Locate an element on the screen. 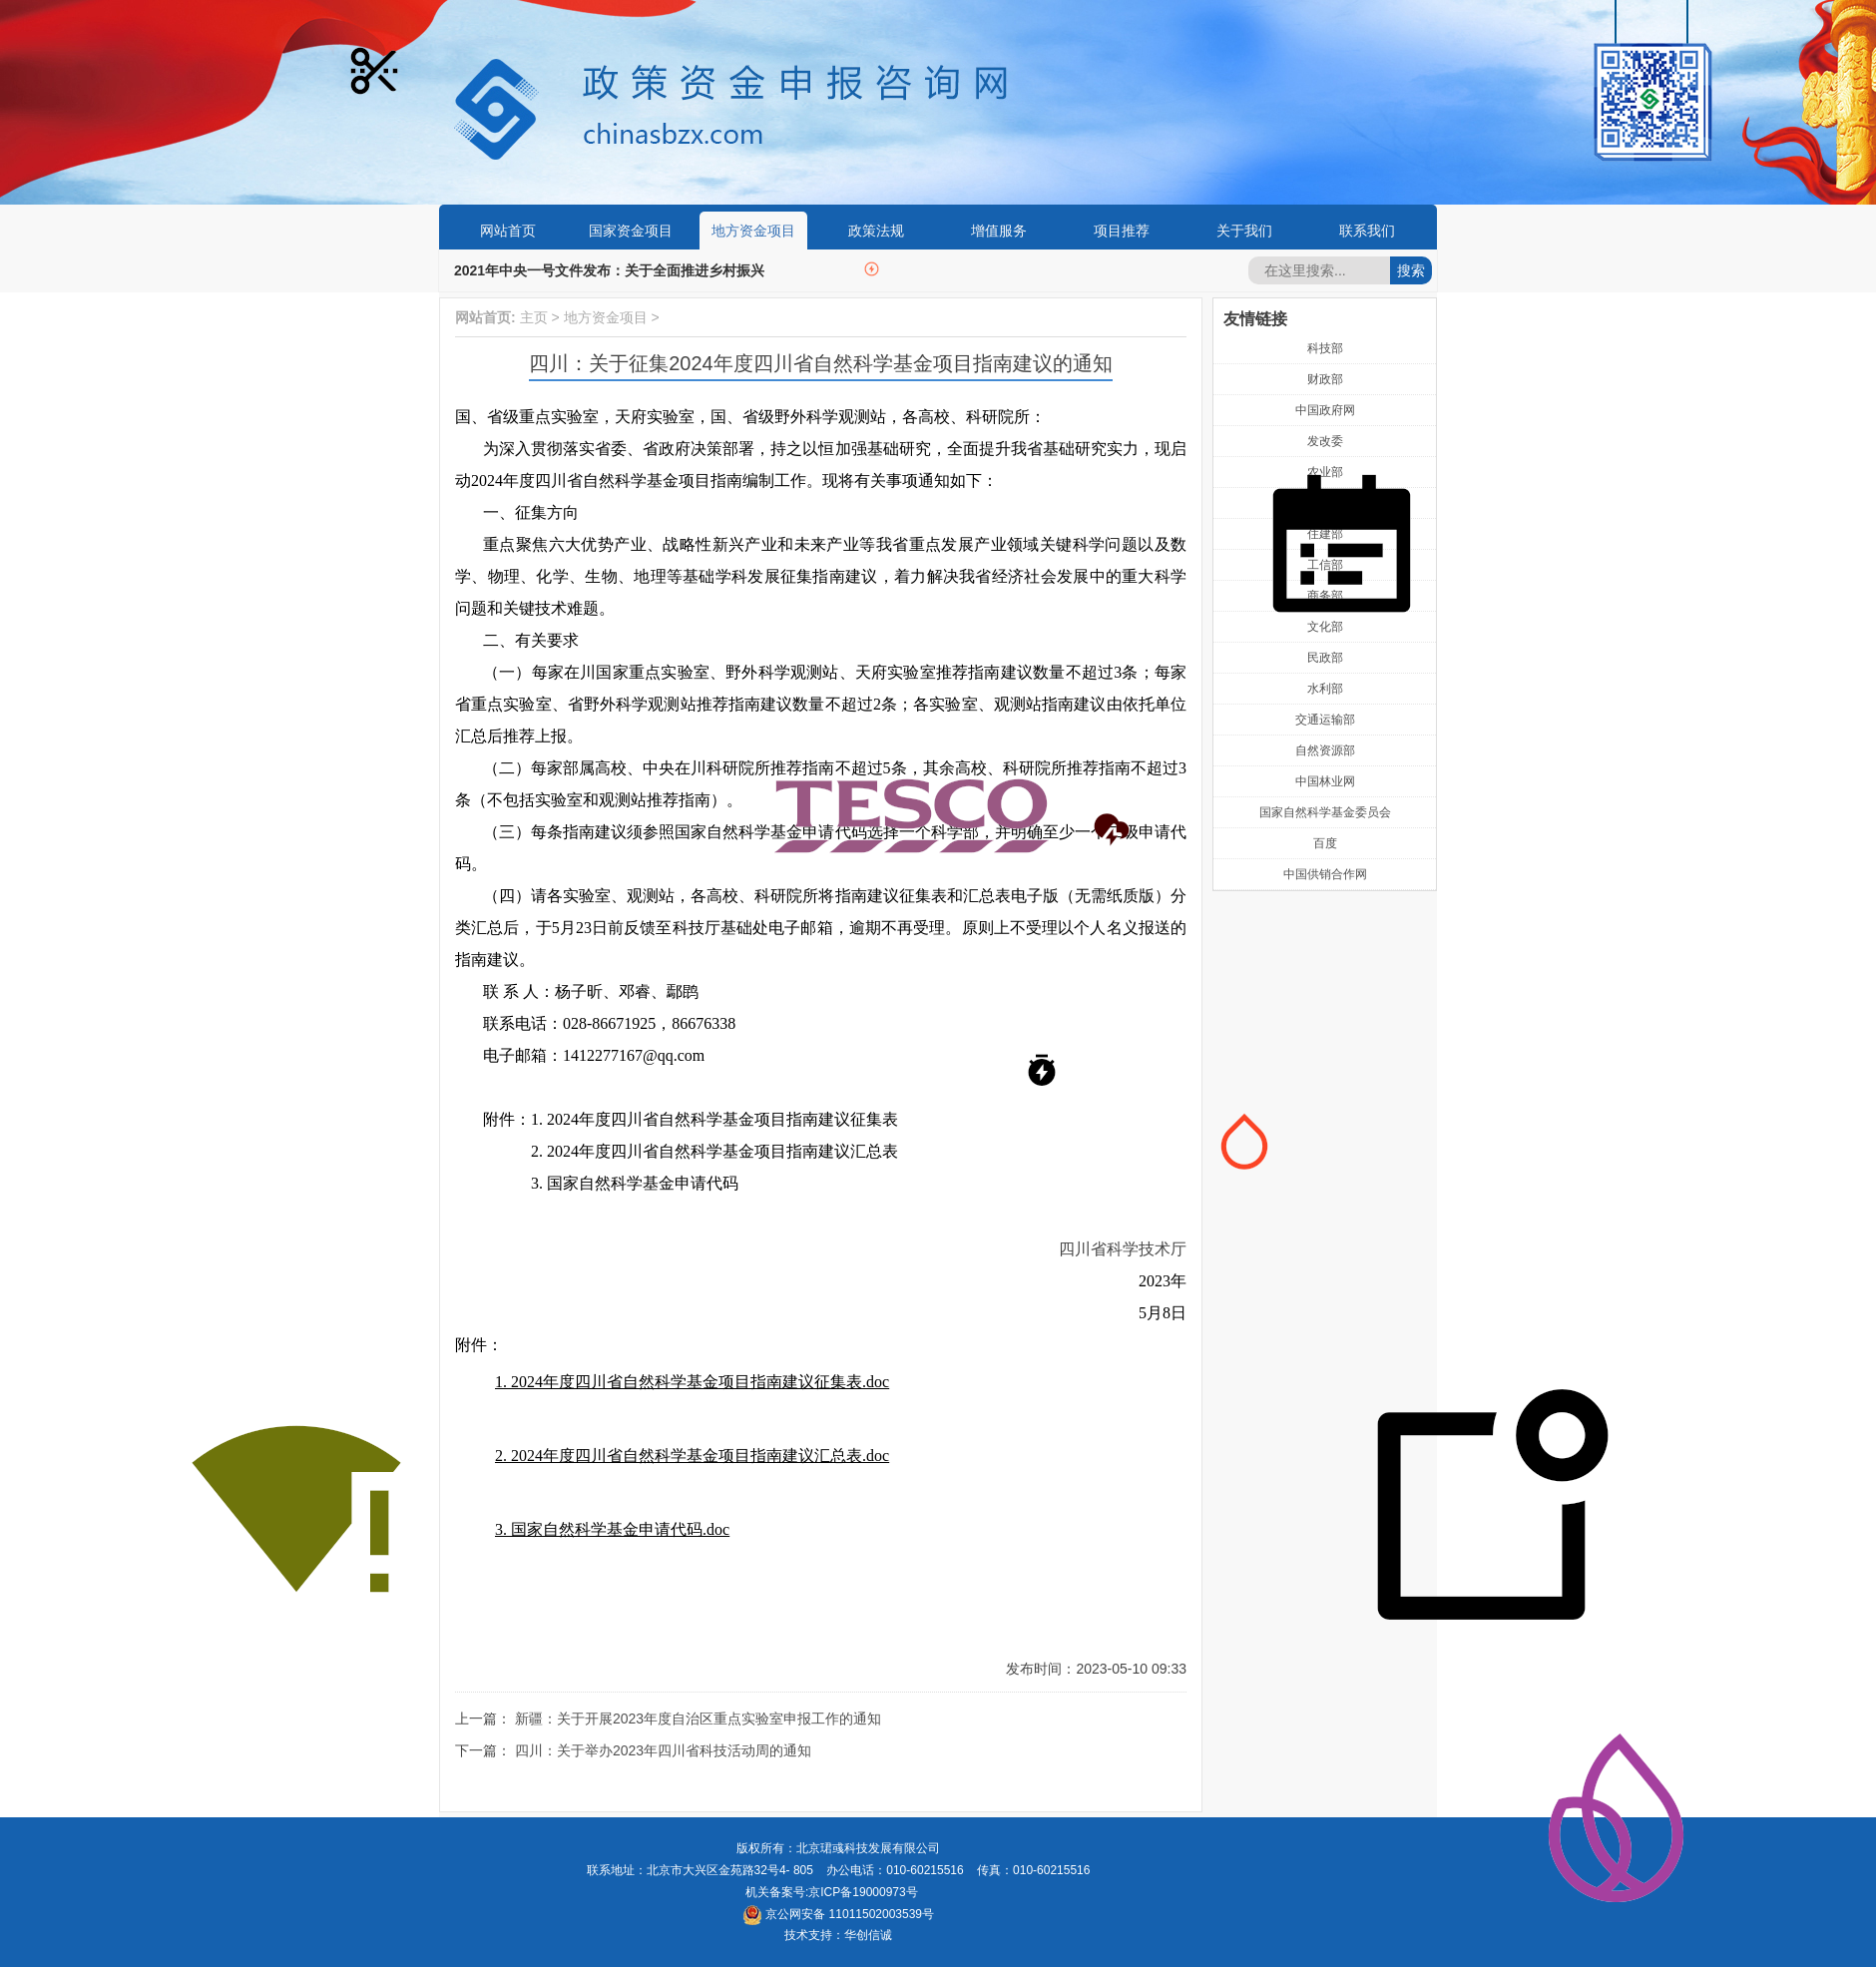  open the Tesco app or website is located at coordinates (911, 815).